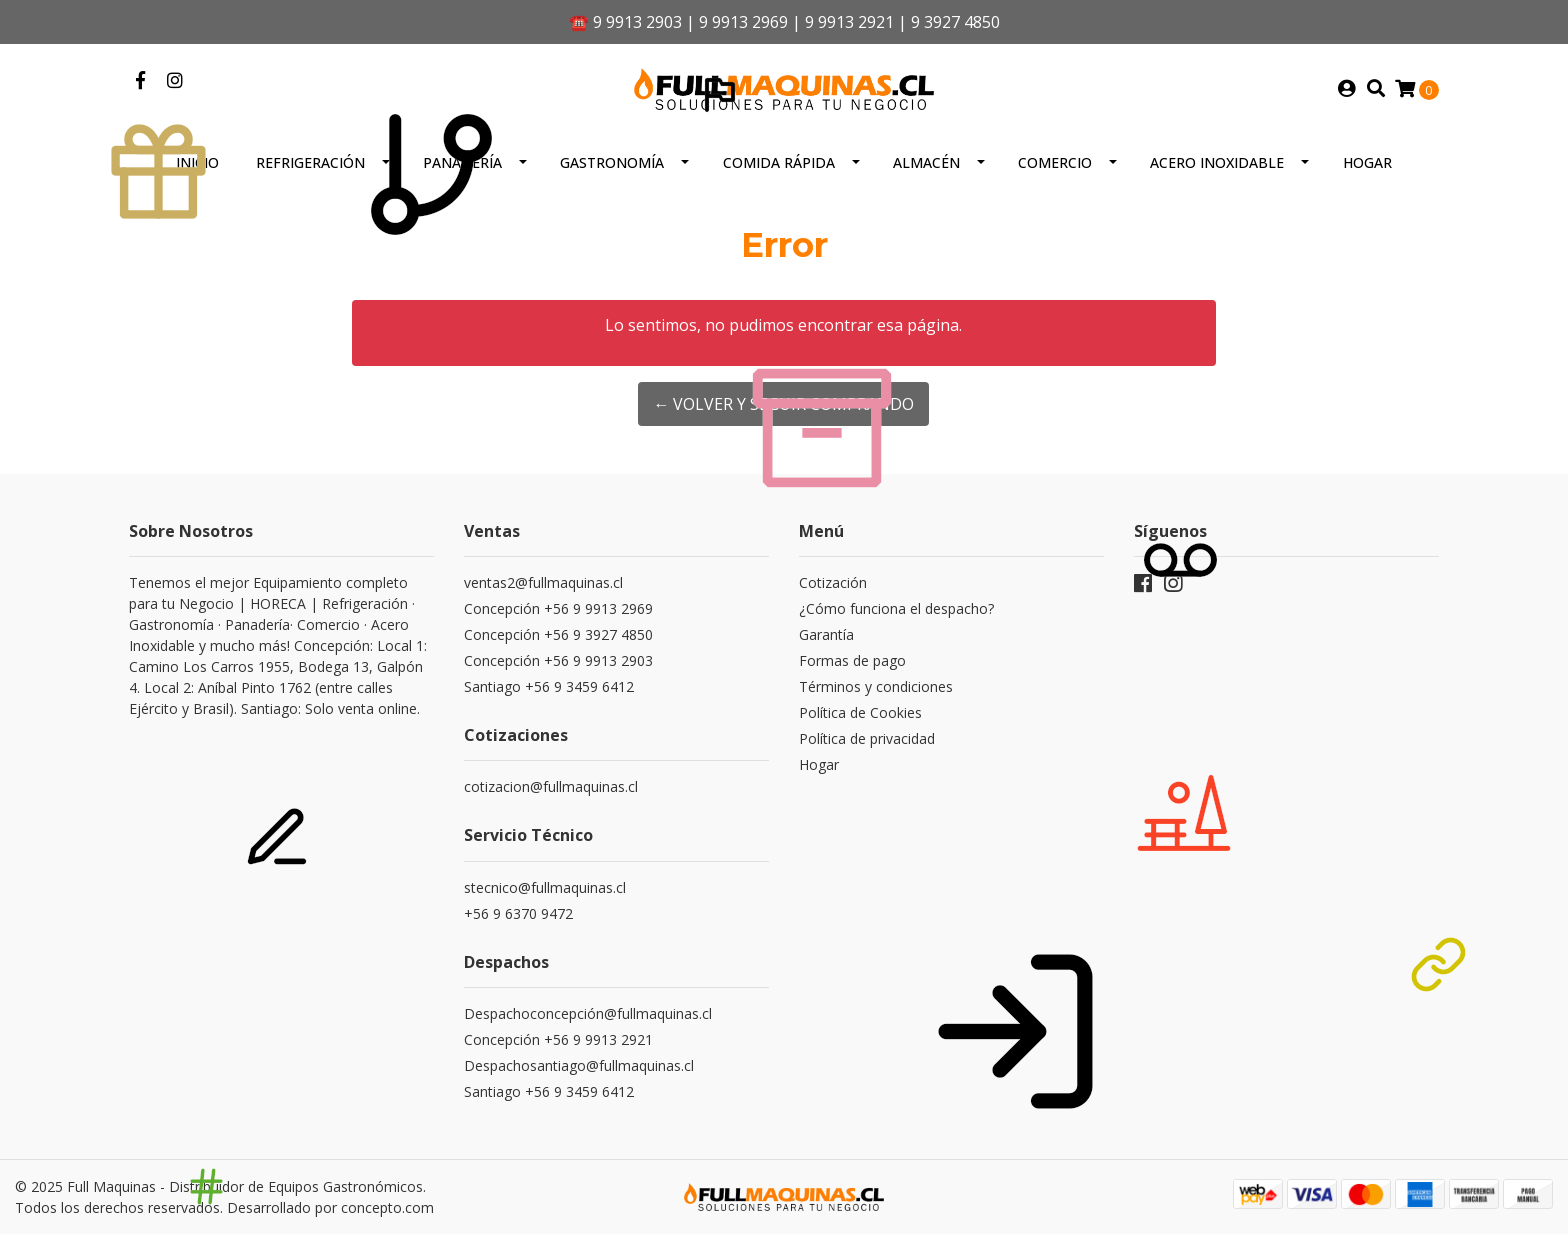 The image size is (1568, 1234). I want to click on add or search for hashtags, so click(206, 1186).